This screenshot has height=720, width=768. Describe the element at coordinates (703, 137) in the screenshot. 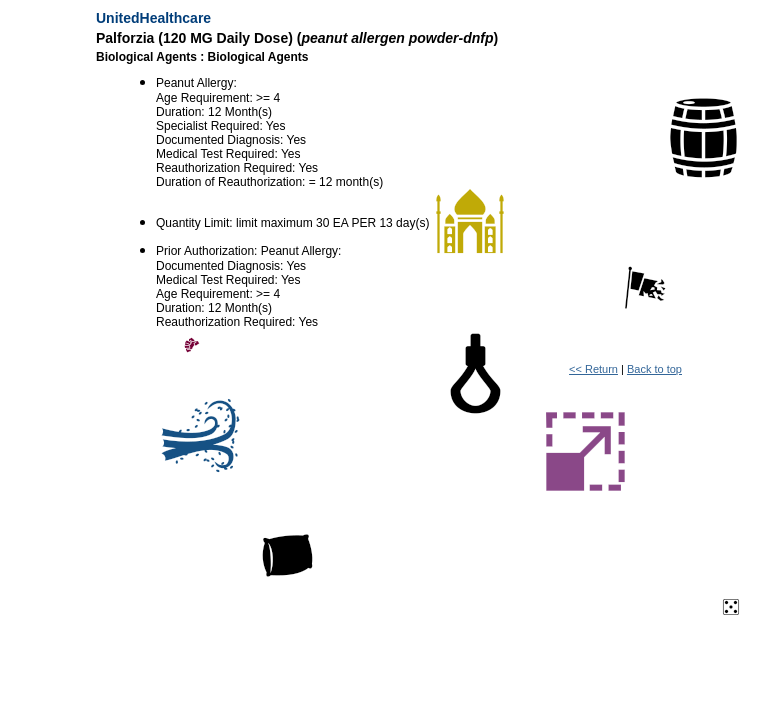

I see `inventory item representing storage or containers` at that location.